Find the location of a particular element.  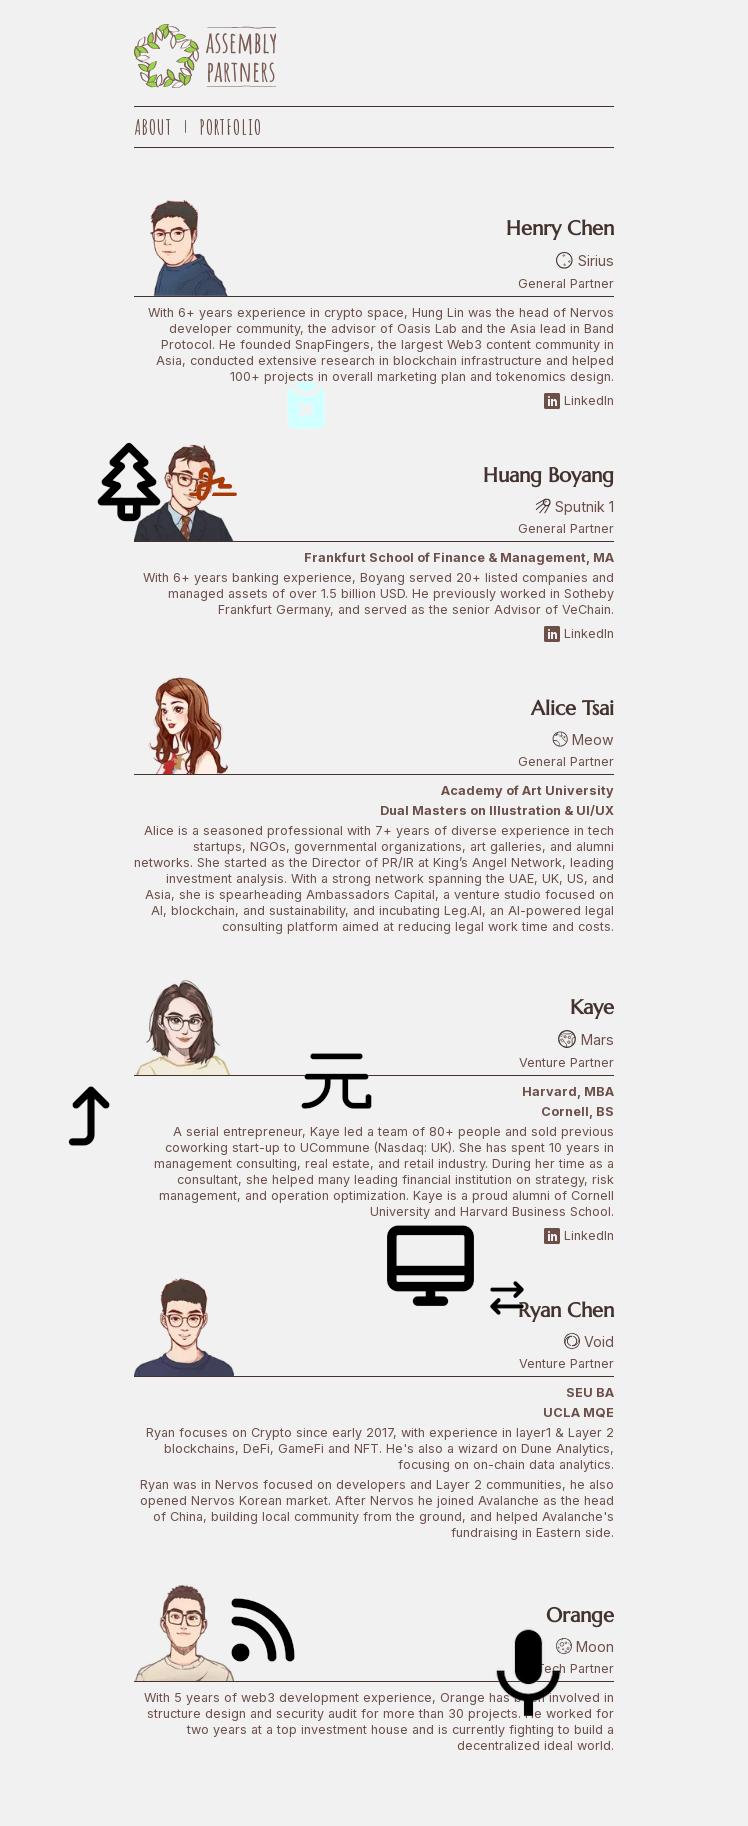

switch to desktop view is located at coordinates (430, 1262).